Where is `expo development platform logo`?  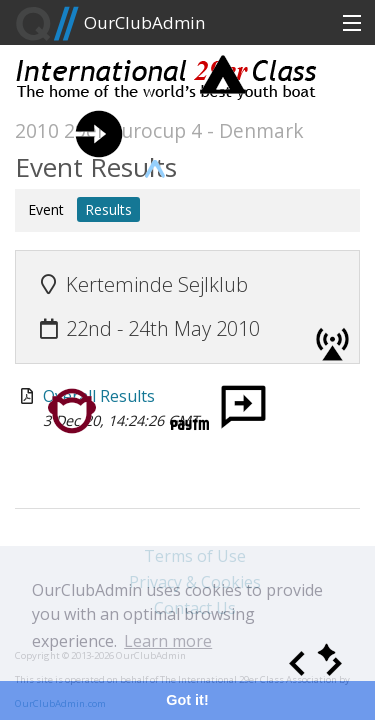 expo development platform logo is located at coordinates (155, 169).